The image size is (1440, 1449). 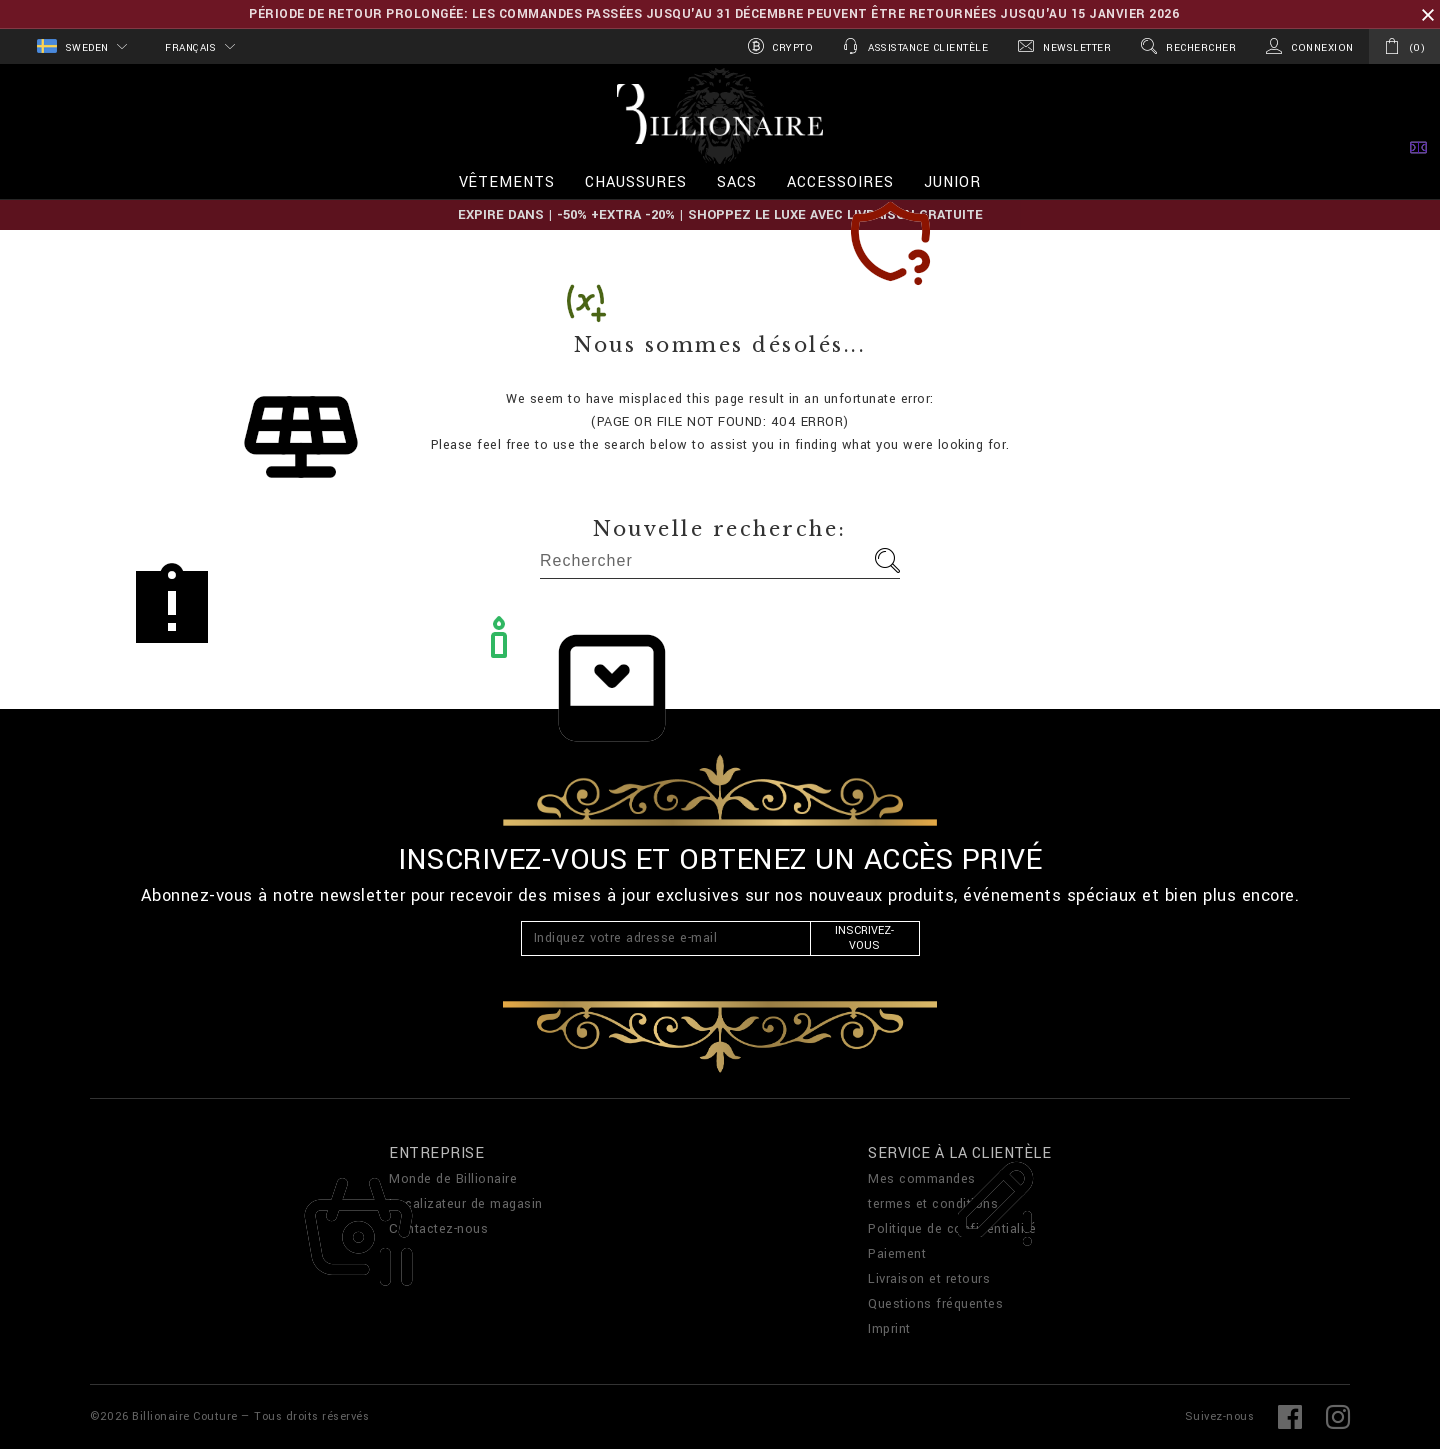 I want to click on view basketball court availability, so click(x=1418, y=147).